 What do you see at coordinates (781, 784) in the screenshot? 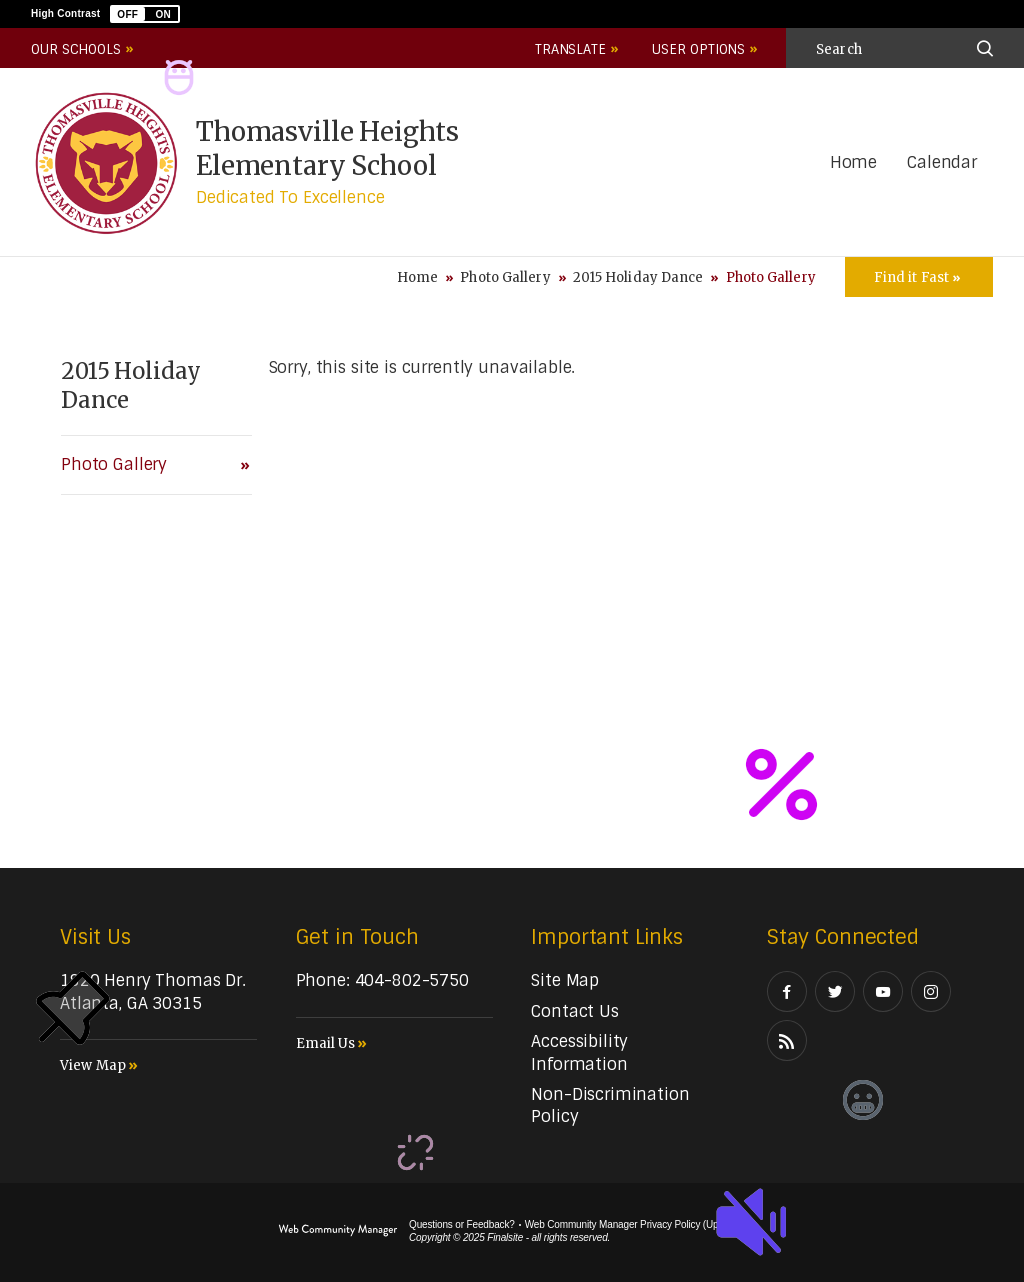
I see `view discount or sale pricing` at bounding box center [781, 784].